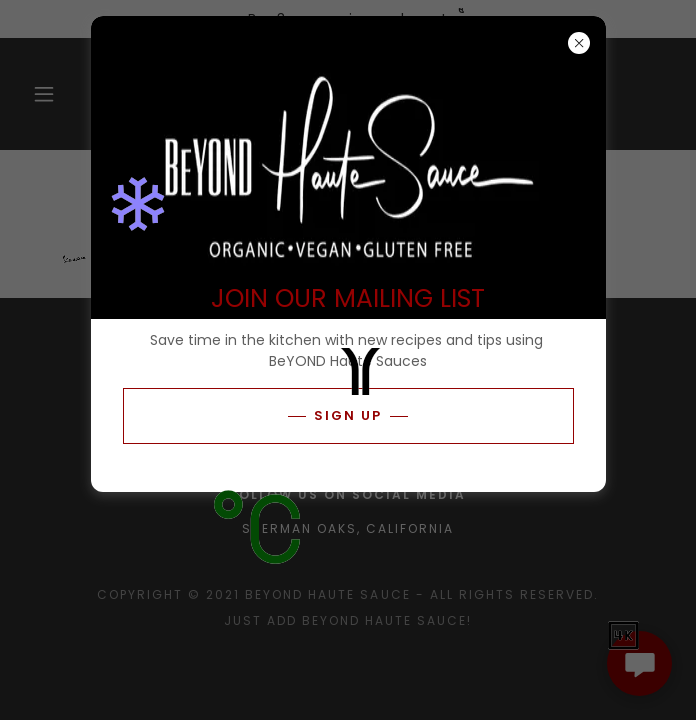 The height and width of the screenshot is (720, 696). I want to click on indicates 4k video resolution is available, so click(623, 635).